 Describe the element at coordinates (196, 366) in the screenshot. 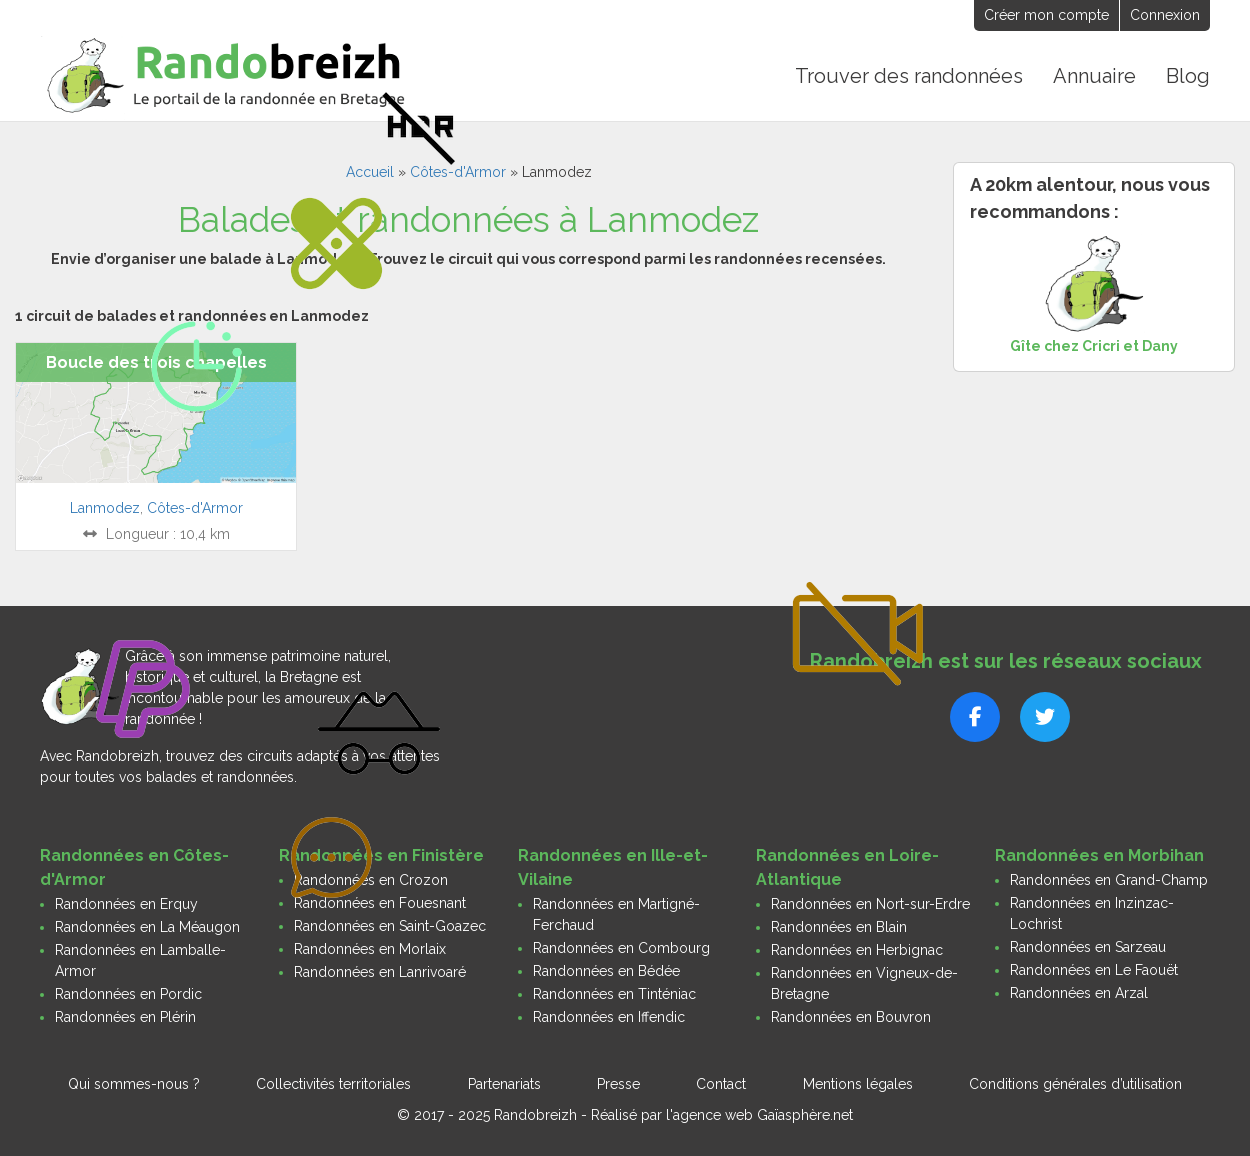

I see `view countdown timer` at that location.